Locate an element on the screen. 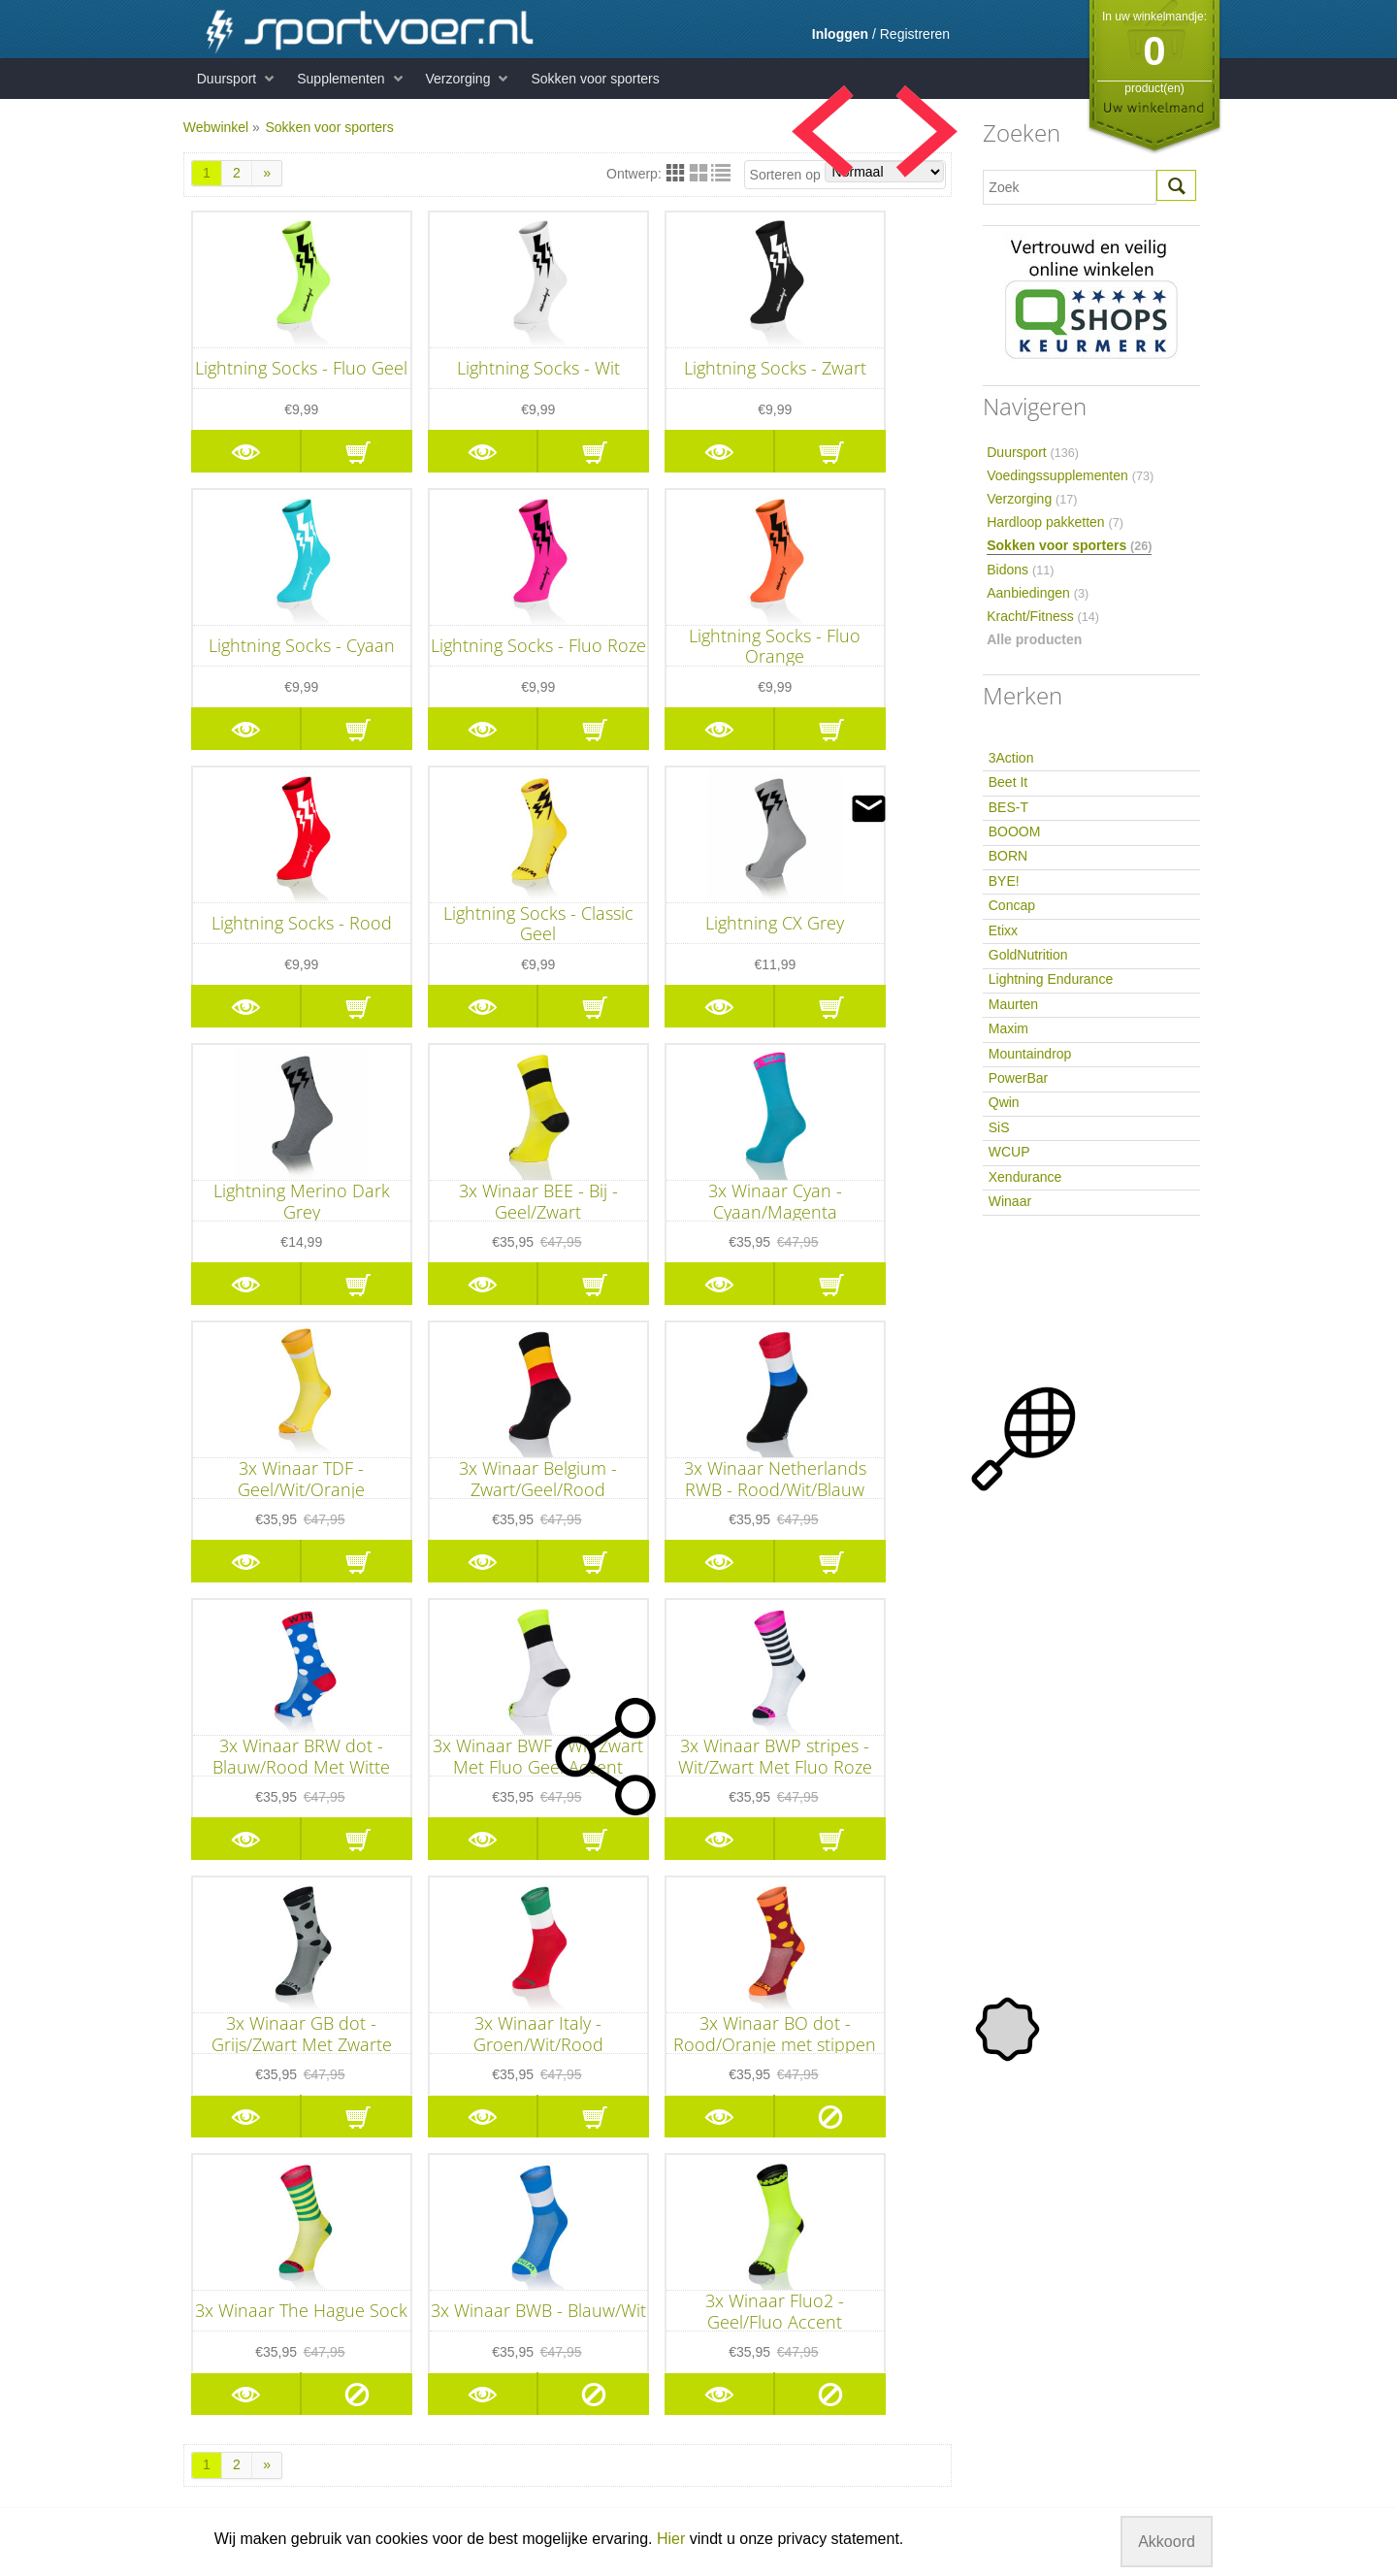 The height and width of the screenshot is (2576, 1397). share content with others is located at coordinates (609, 1756).